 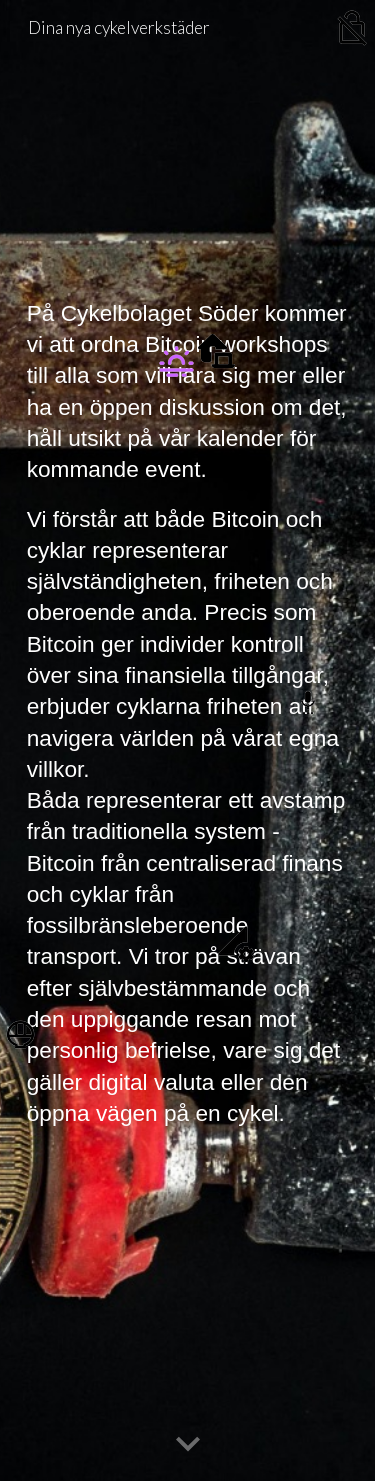 I want to click on browse asian cuisine or rice dishes, so click(x=20, y=1034).